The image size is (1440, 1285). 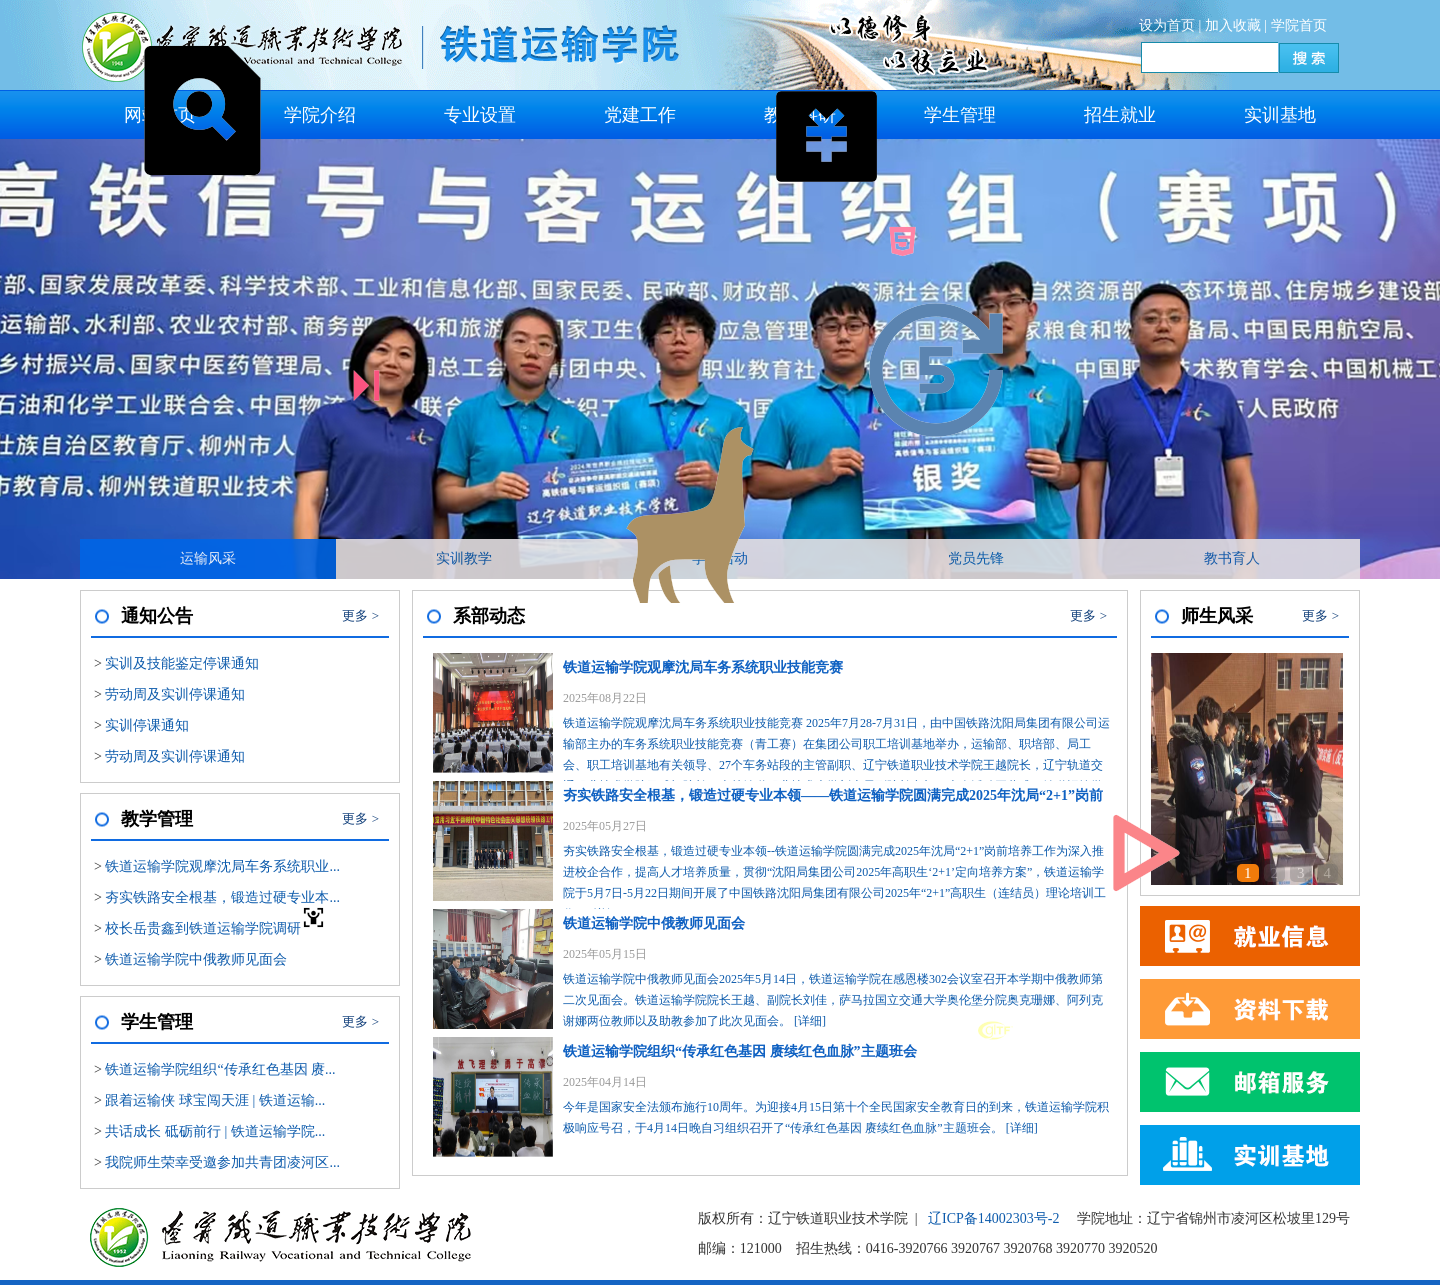 What do you see at coordinates (690, 515) in the screenshot?
I see `tina cms logo` at bounding box center [690, 515].